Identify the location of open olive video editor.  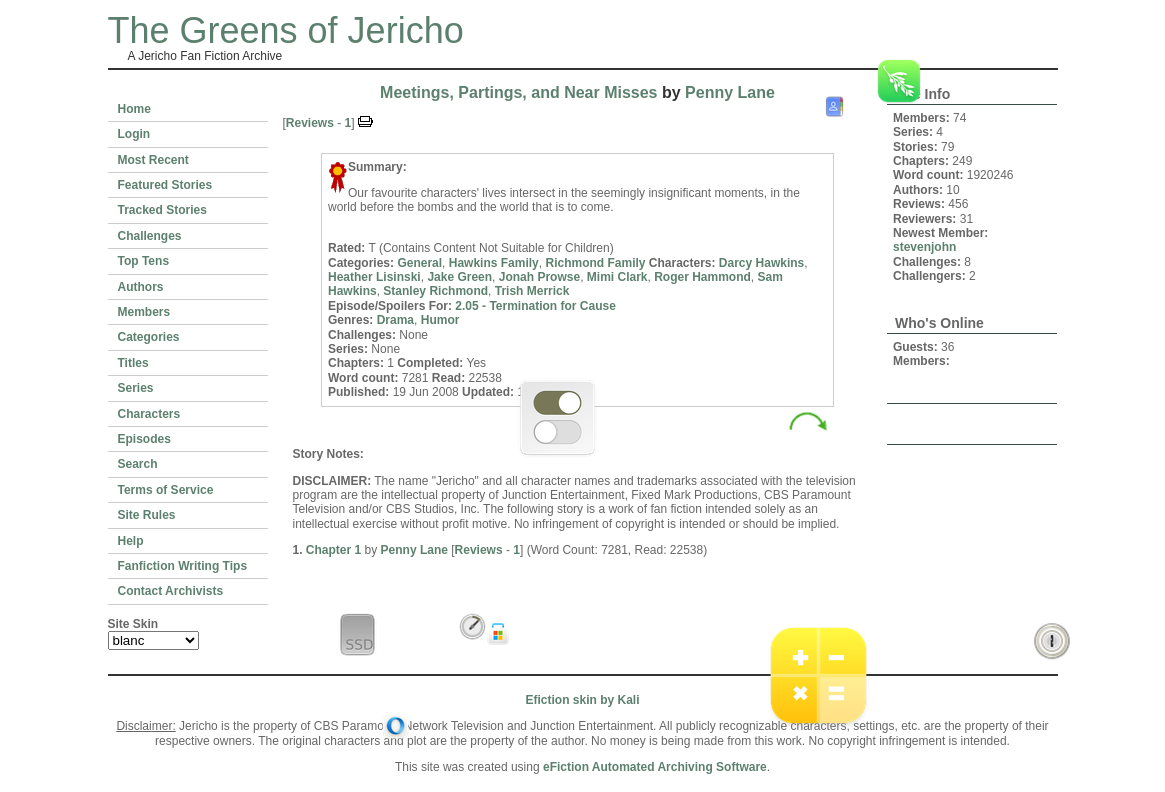
(899, 81).